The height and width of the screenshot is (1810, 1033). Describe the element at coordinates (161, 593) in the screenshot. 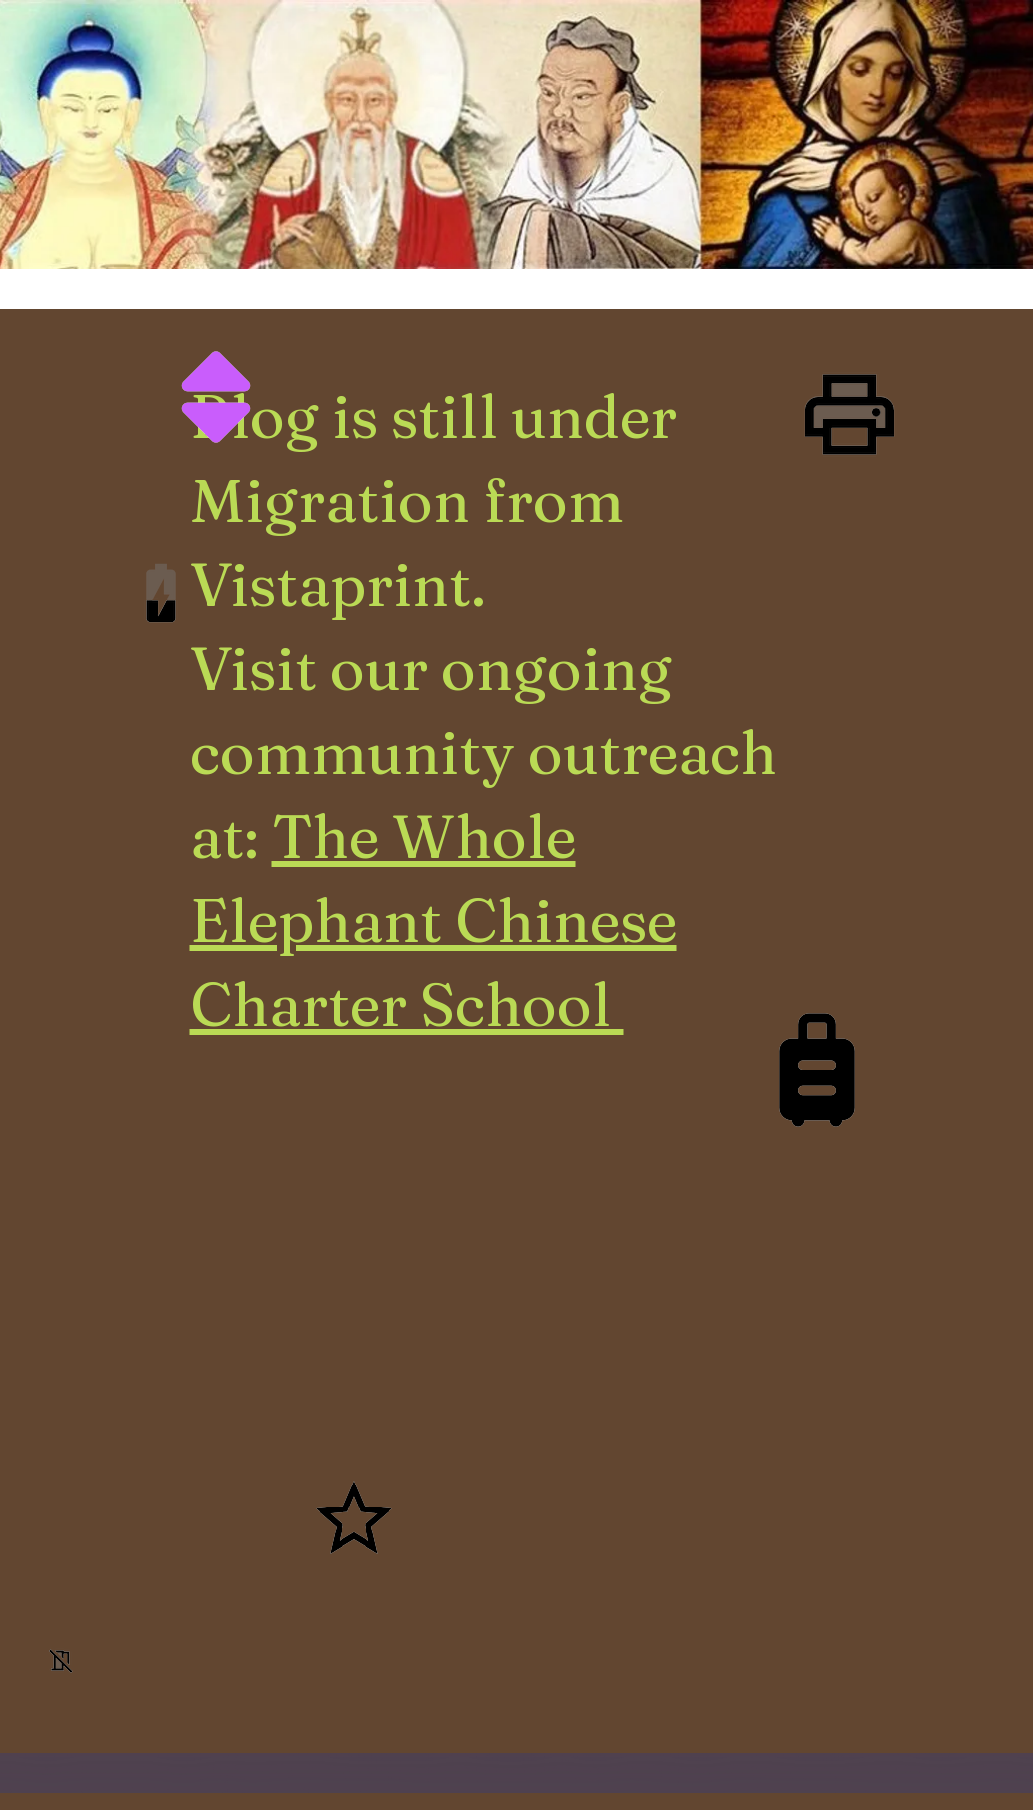

I see `indicates battery is charging at 30% capacity` at that location.